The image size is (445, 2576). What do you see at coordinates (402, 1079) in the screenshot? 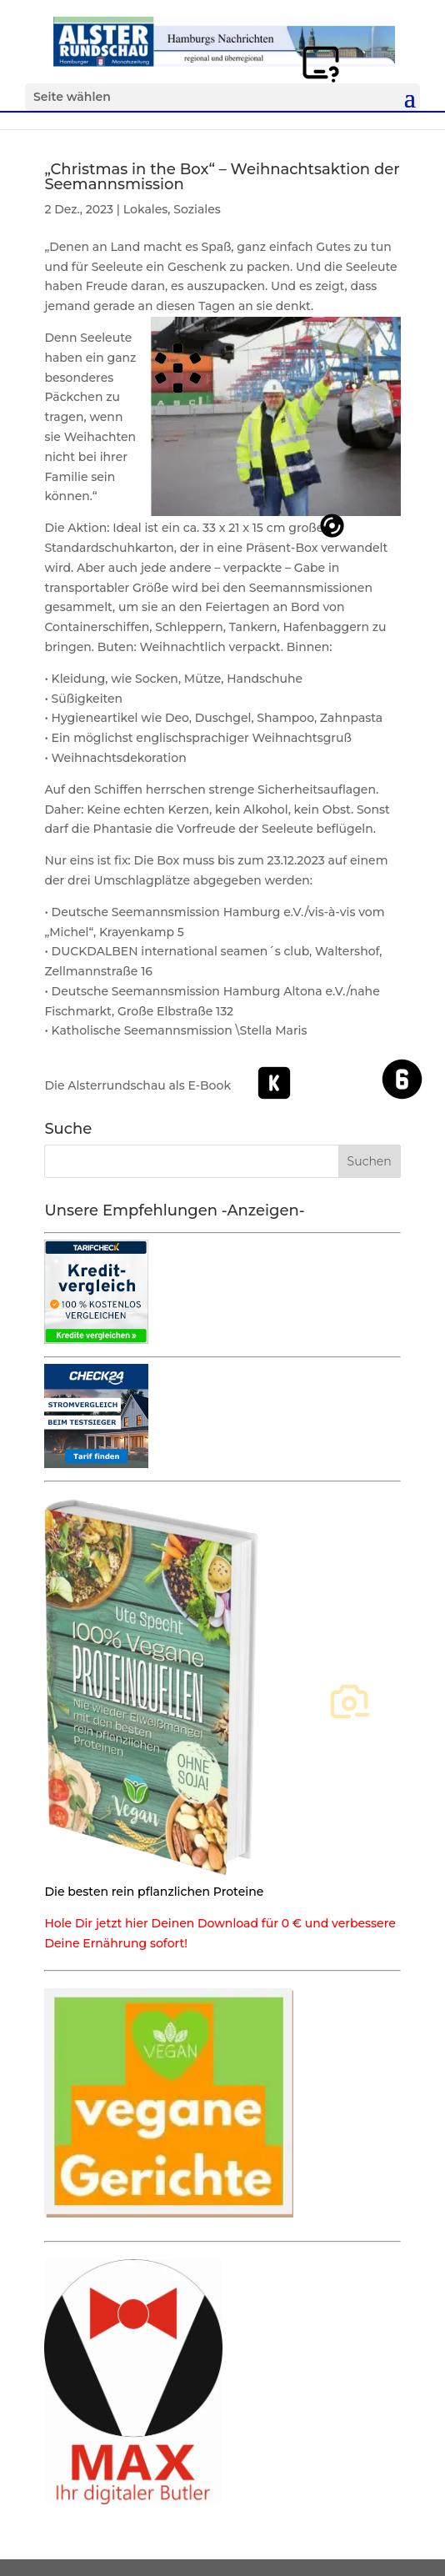
I see `indicates step 6 in a numbered process` at bounding box center [402, 1079].